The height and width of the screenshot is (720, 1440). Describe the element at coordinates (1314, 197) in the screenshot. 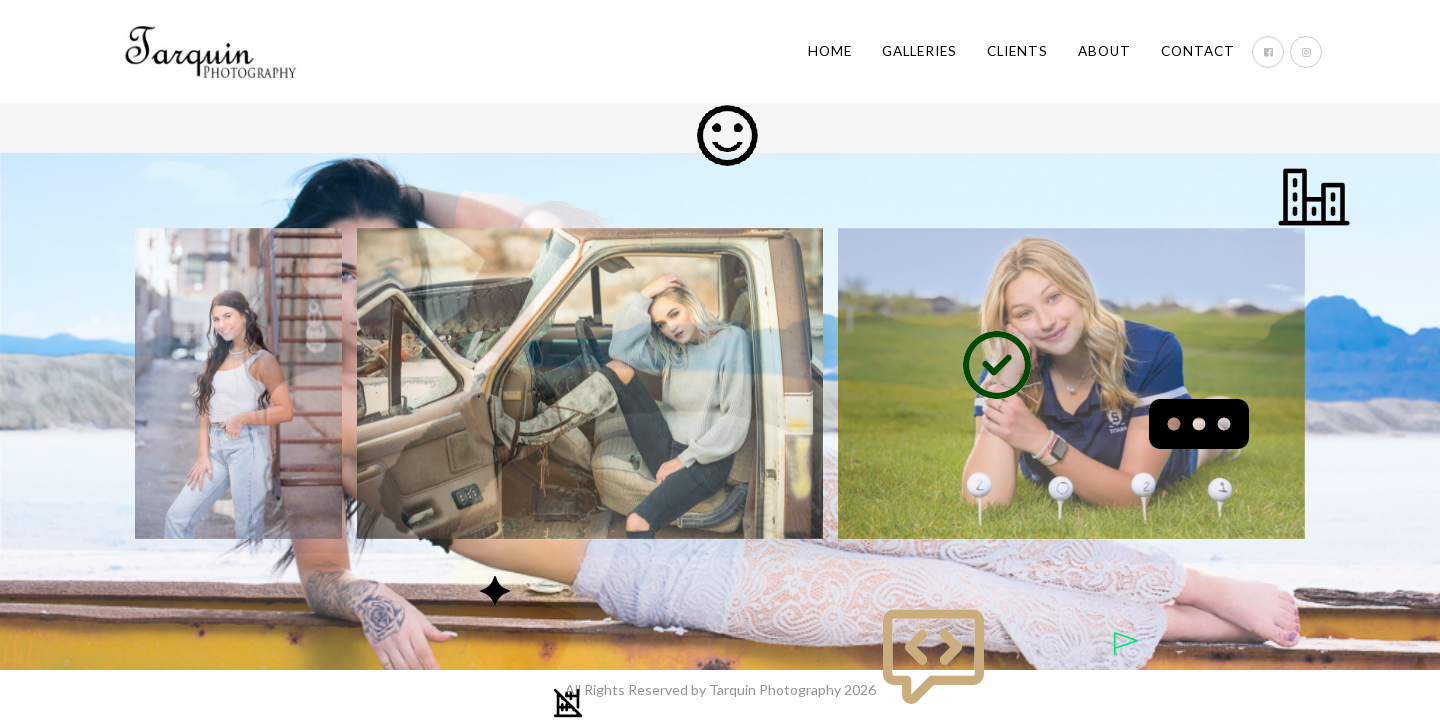

I see `view city or urban locations` at that location.